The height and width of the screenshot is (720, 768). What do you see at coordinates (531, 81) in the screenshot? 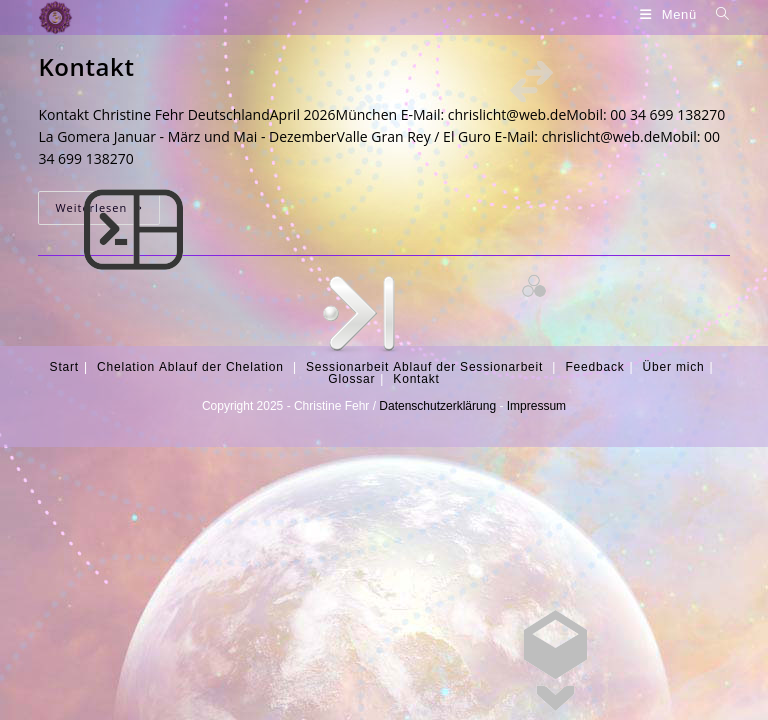
I see `indicates idle network activity` at bounding box center [531, 81].